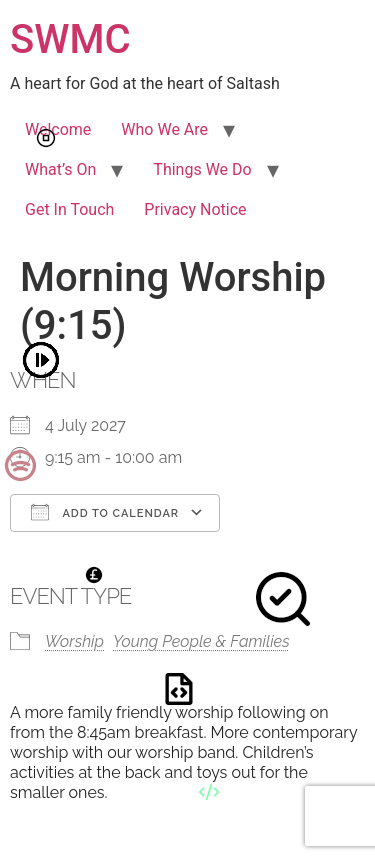 The height and width of the screenshot is (860, 375). I want to click on stop media playback, so click(46, 138).